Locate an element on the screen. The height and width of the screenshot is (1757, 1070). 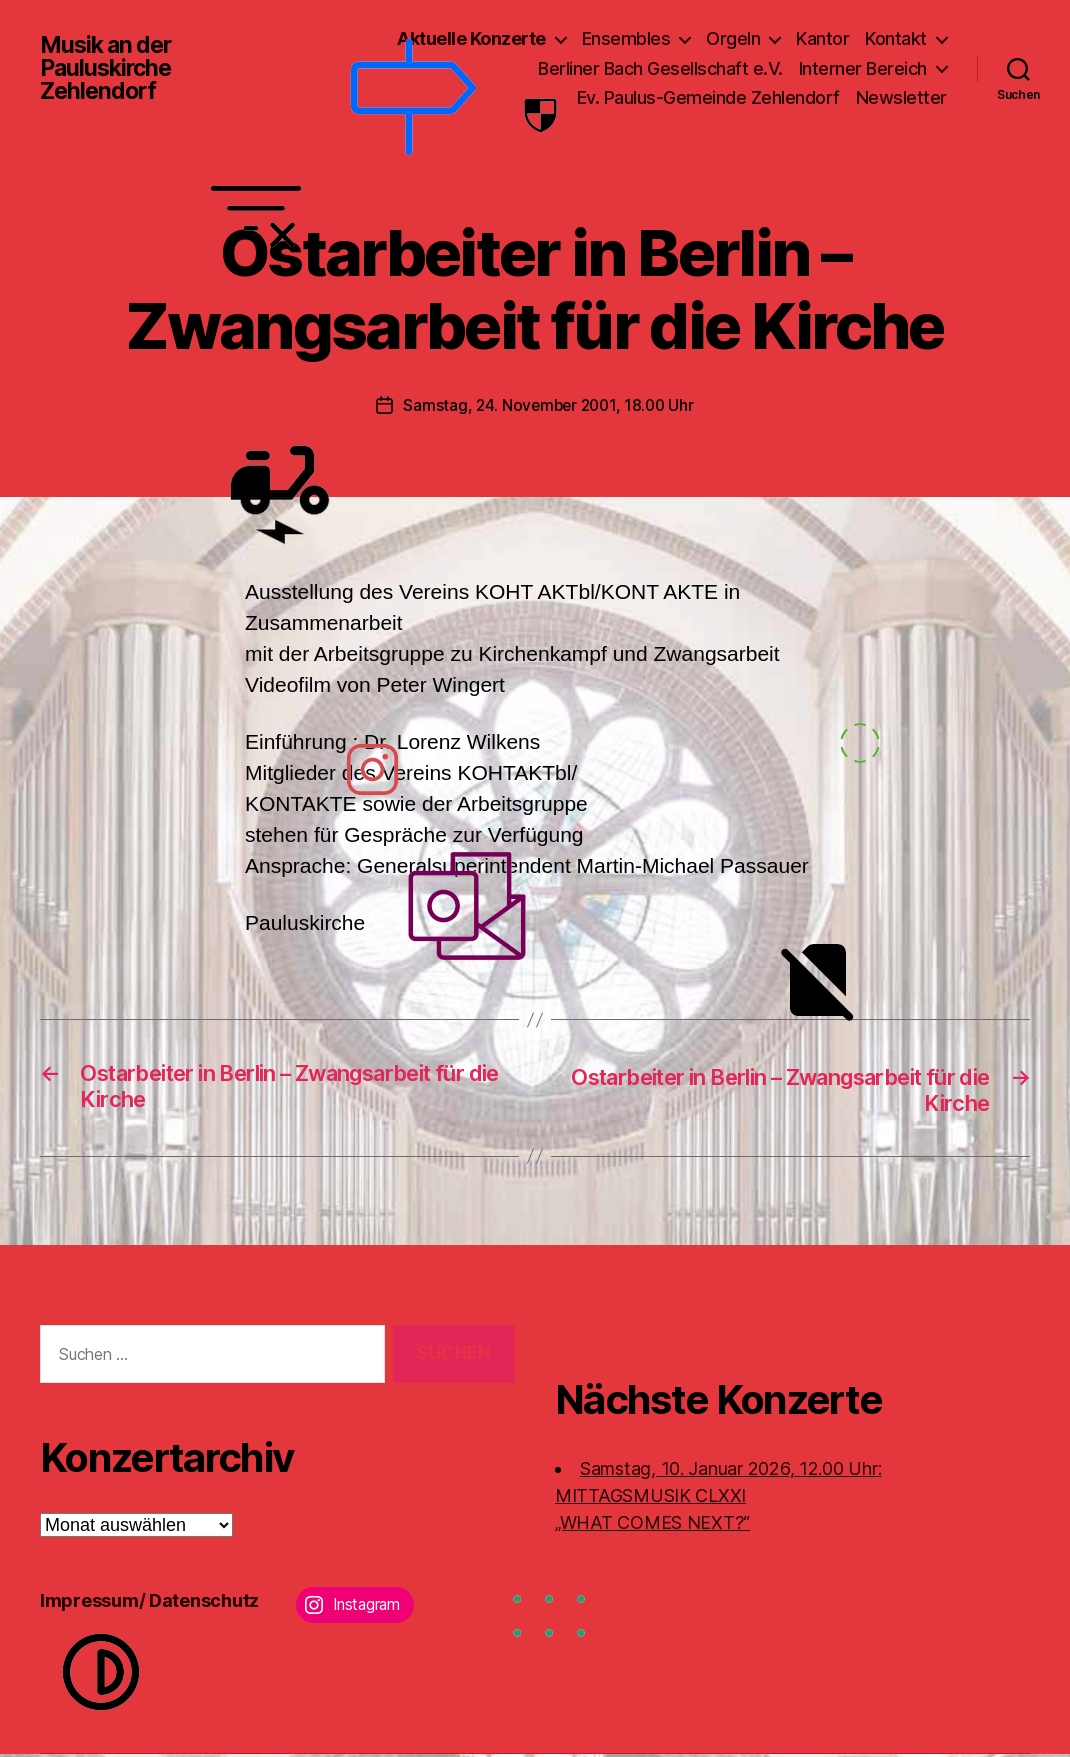
indicates loading or processing in progress is located at coordinates (860, 743).